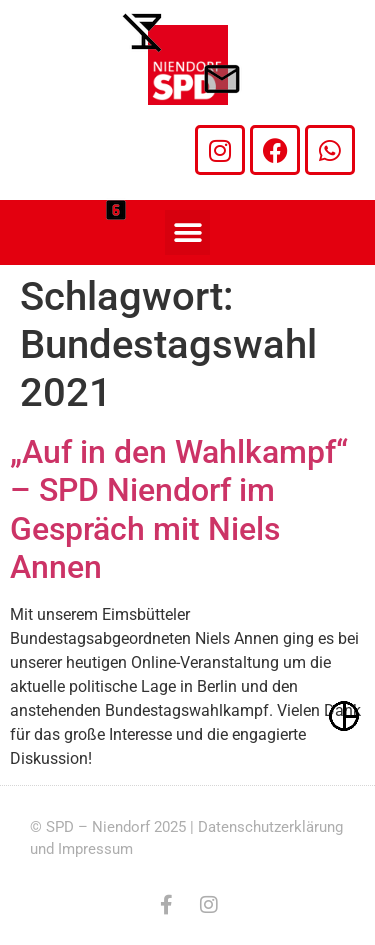 This screenshot has width=375, height=945. What do you see at coordinates (116, 210) in the screenshot?
I see `select option 6 from a numbered list` at bounding box center [116, 210].